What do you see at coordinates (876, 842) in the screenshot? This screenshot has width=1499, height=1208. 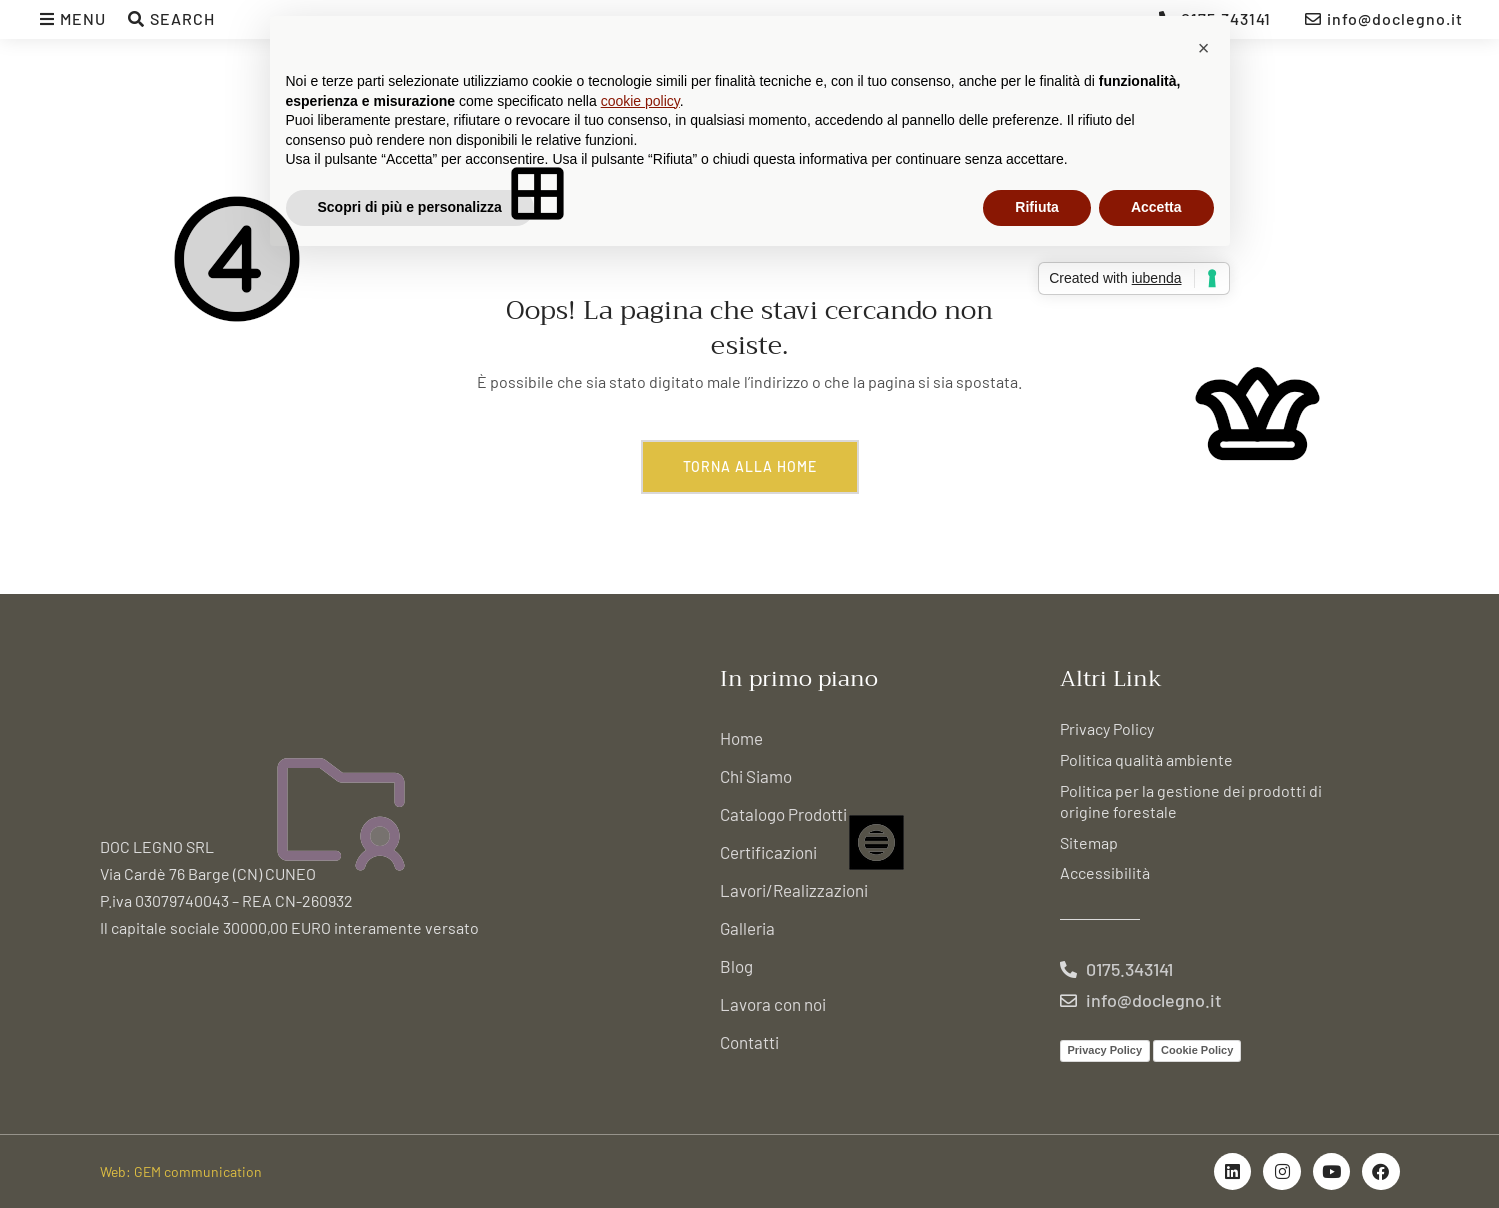 I see `access heating, ventilation, and air conditioning controls` at bounding box center [876, 842].